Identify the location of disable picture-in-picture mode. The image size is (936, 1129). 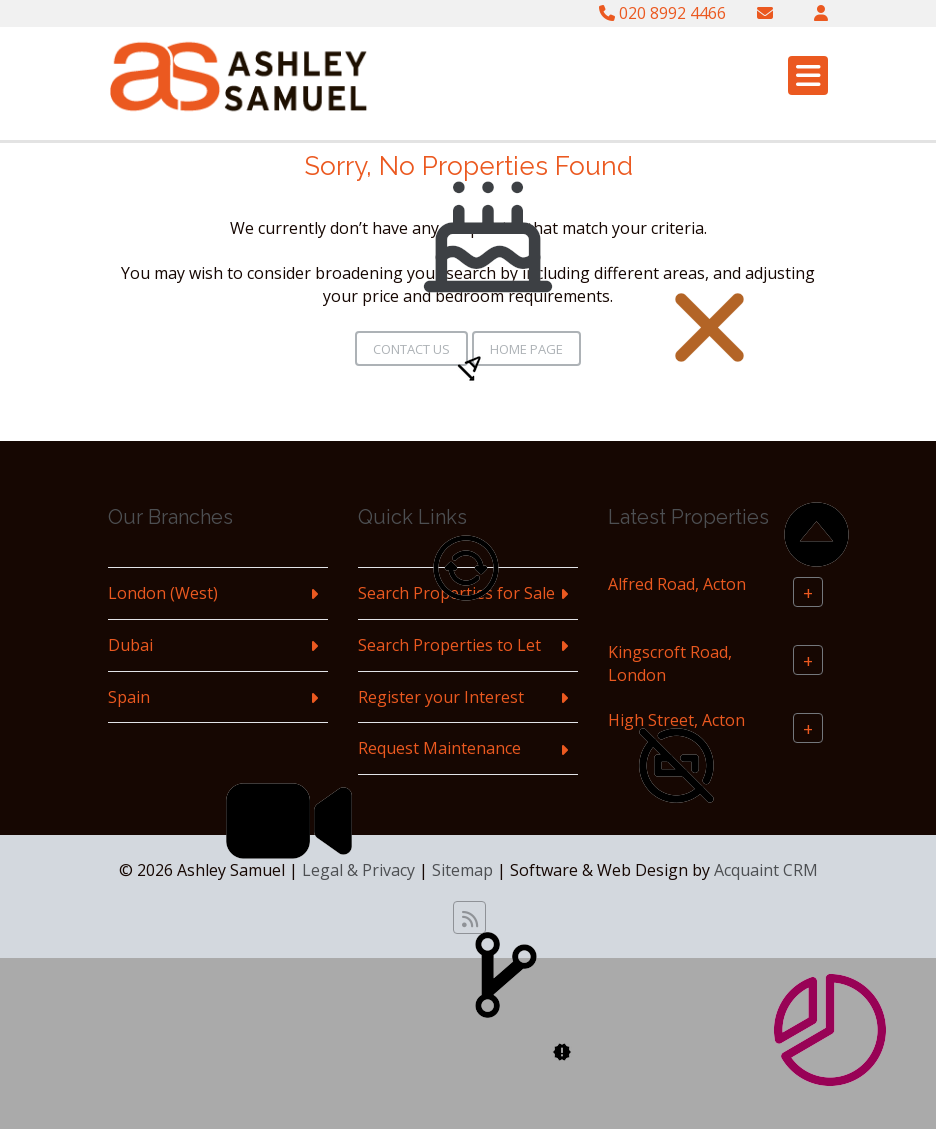
(676, 765).